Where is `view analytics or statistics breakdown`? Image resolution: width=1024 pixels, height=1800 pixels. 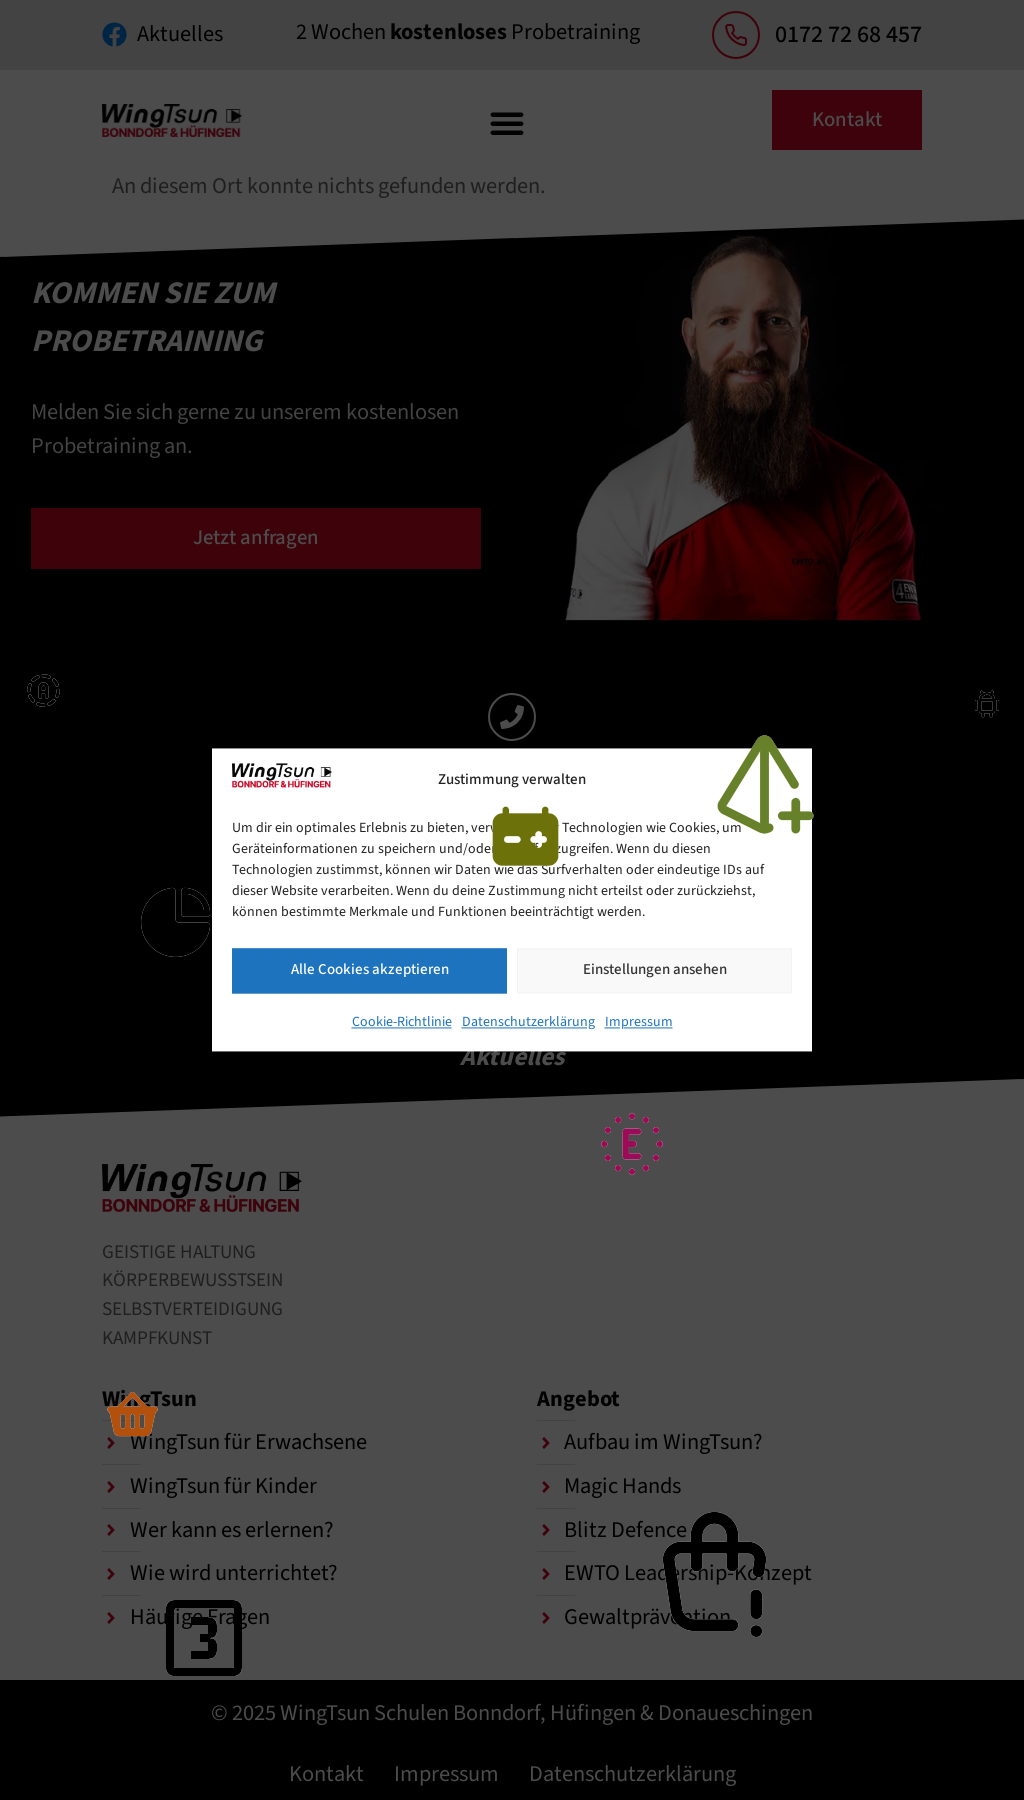 view analytics or statistics breakdown is located at coordinates (175, 922).